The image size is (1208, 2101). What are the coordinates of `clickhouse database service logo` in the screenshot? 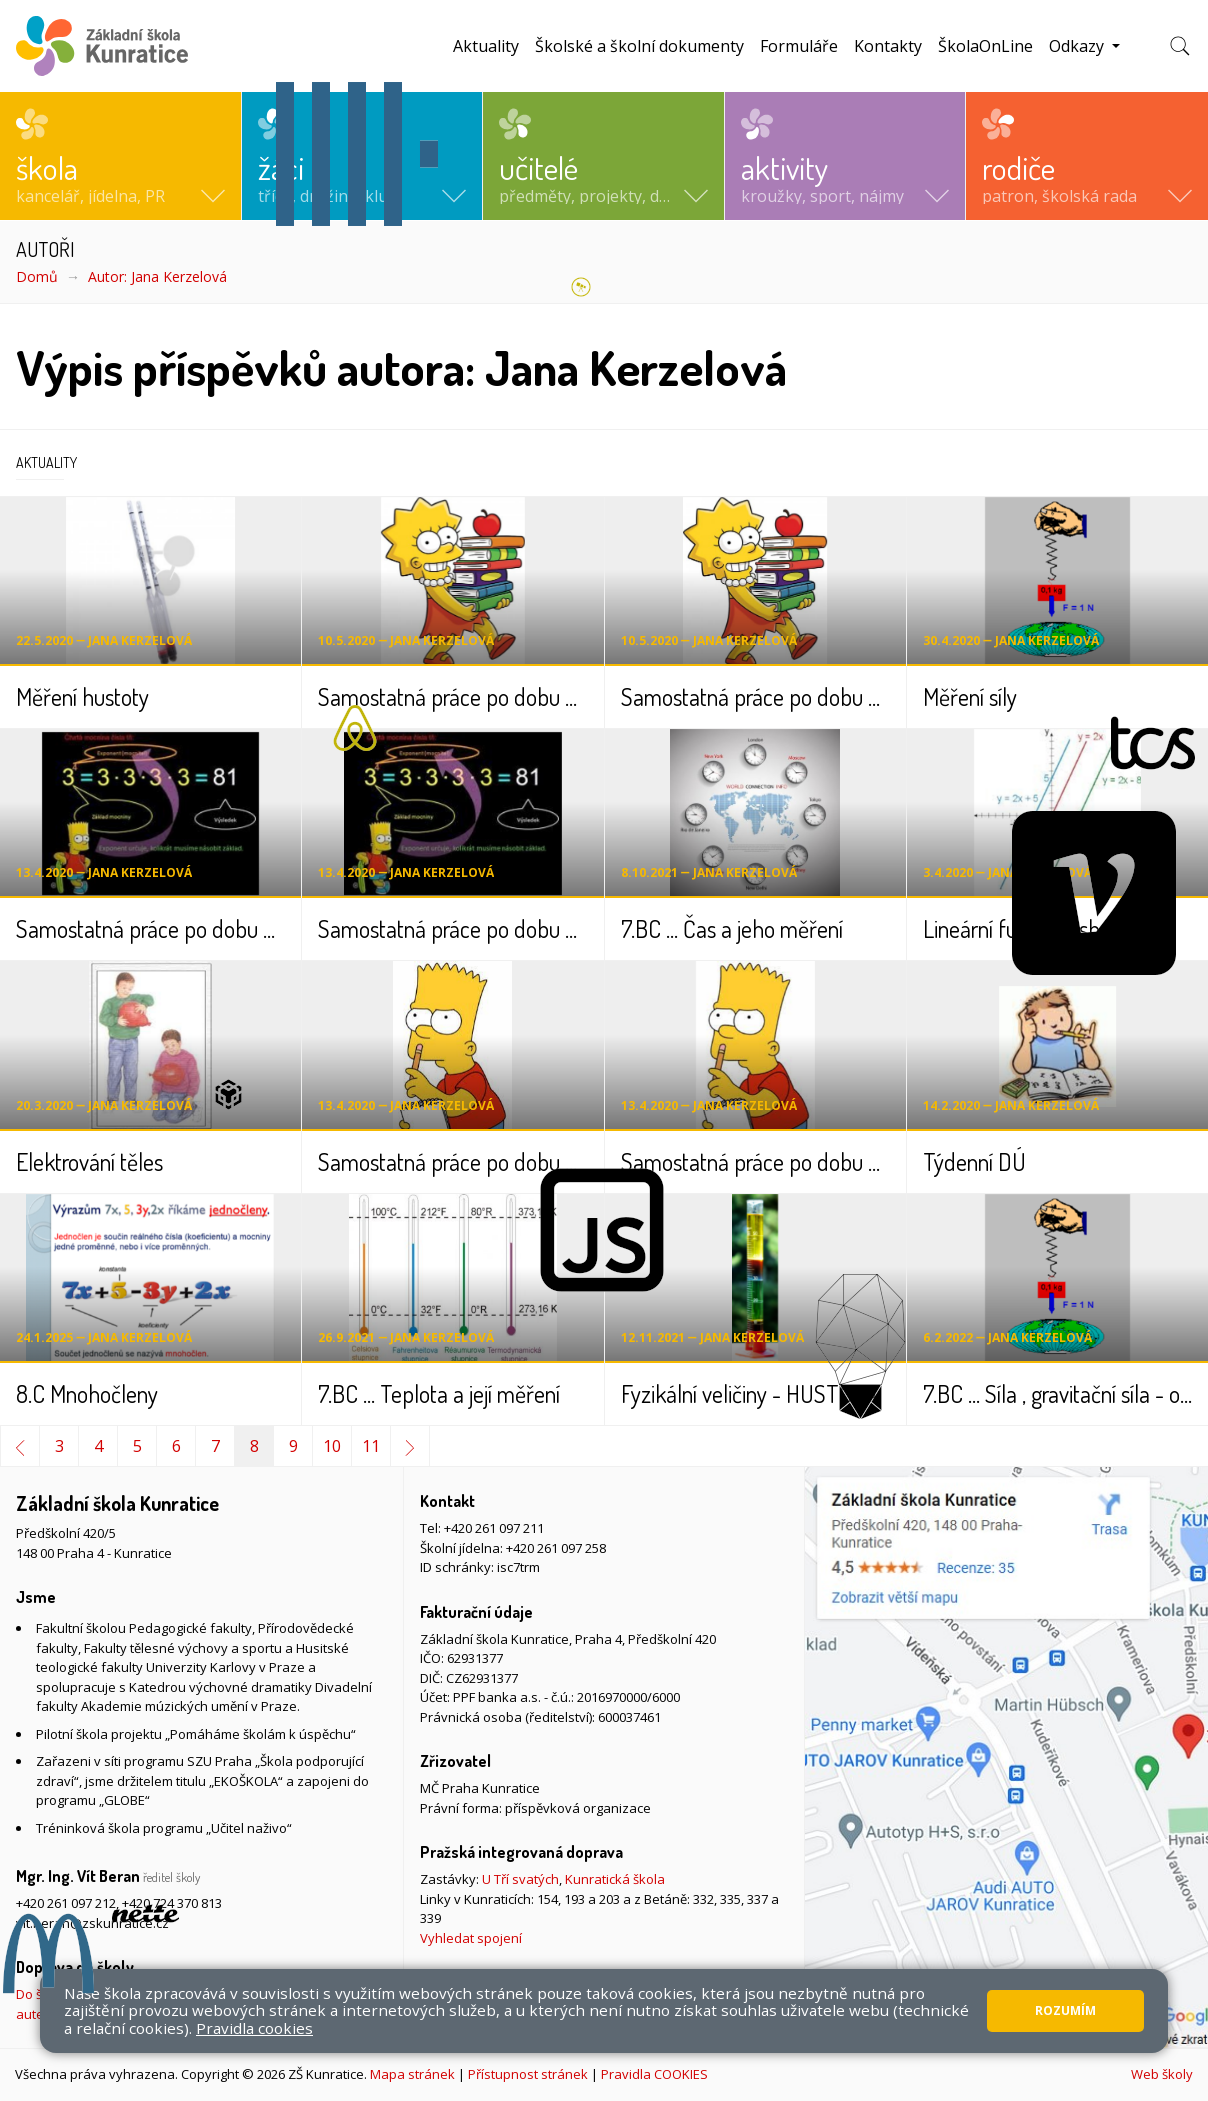 It's located at (357, 154).